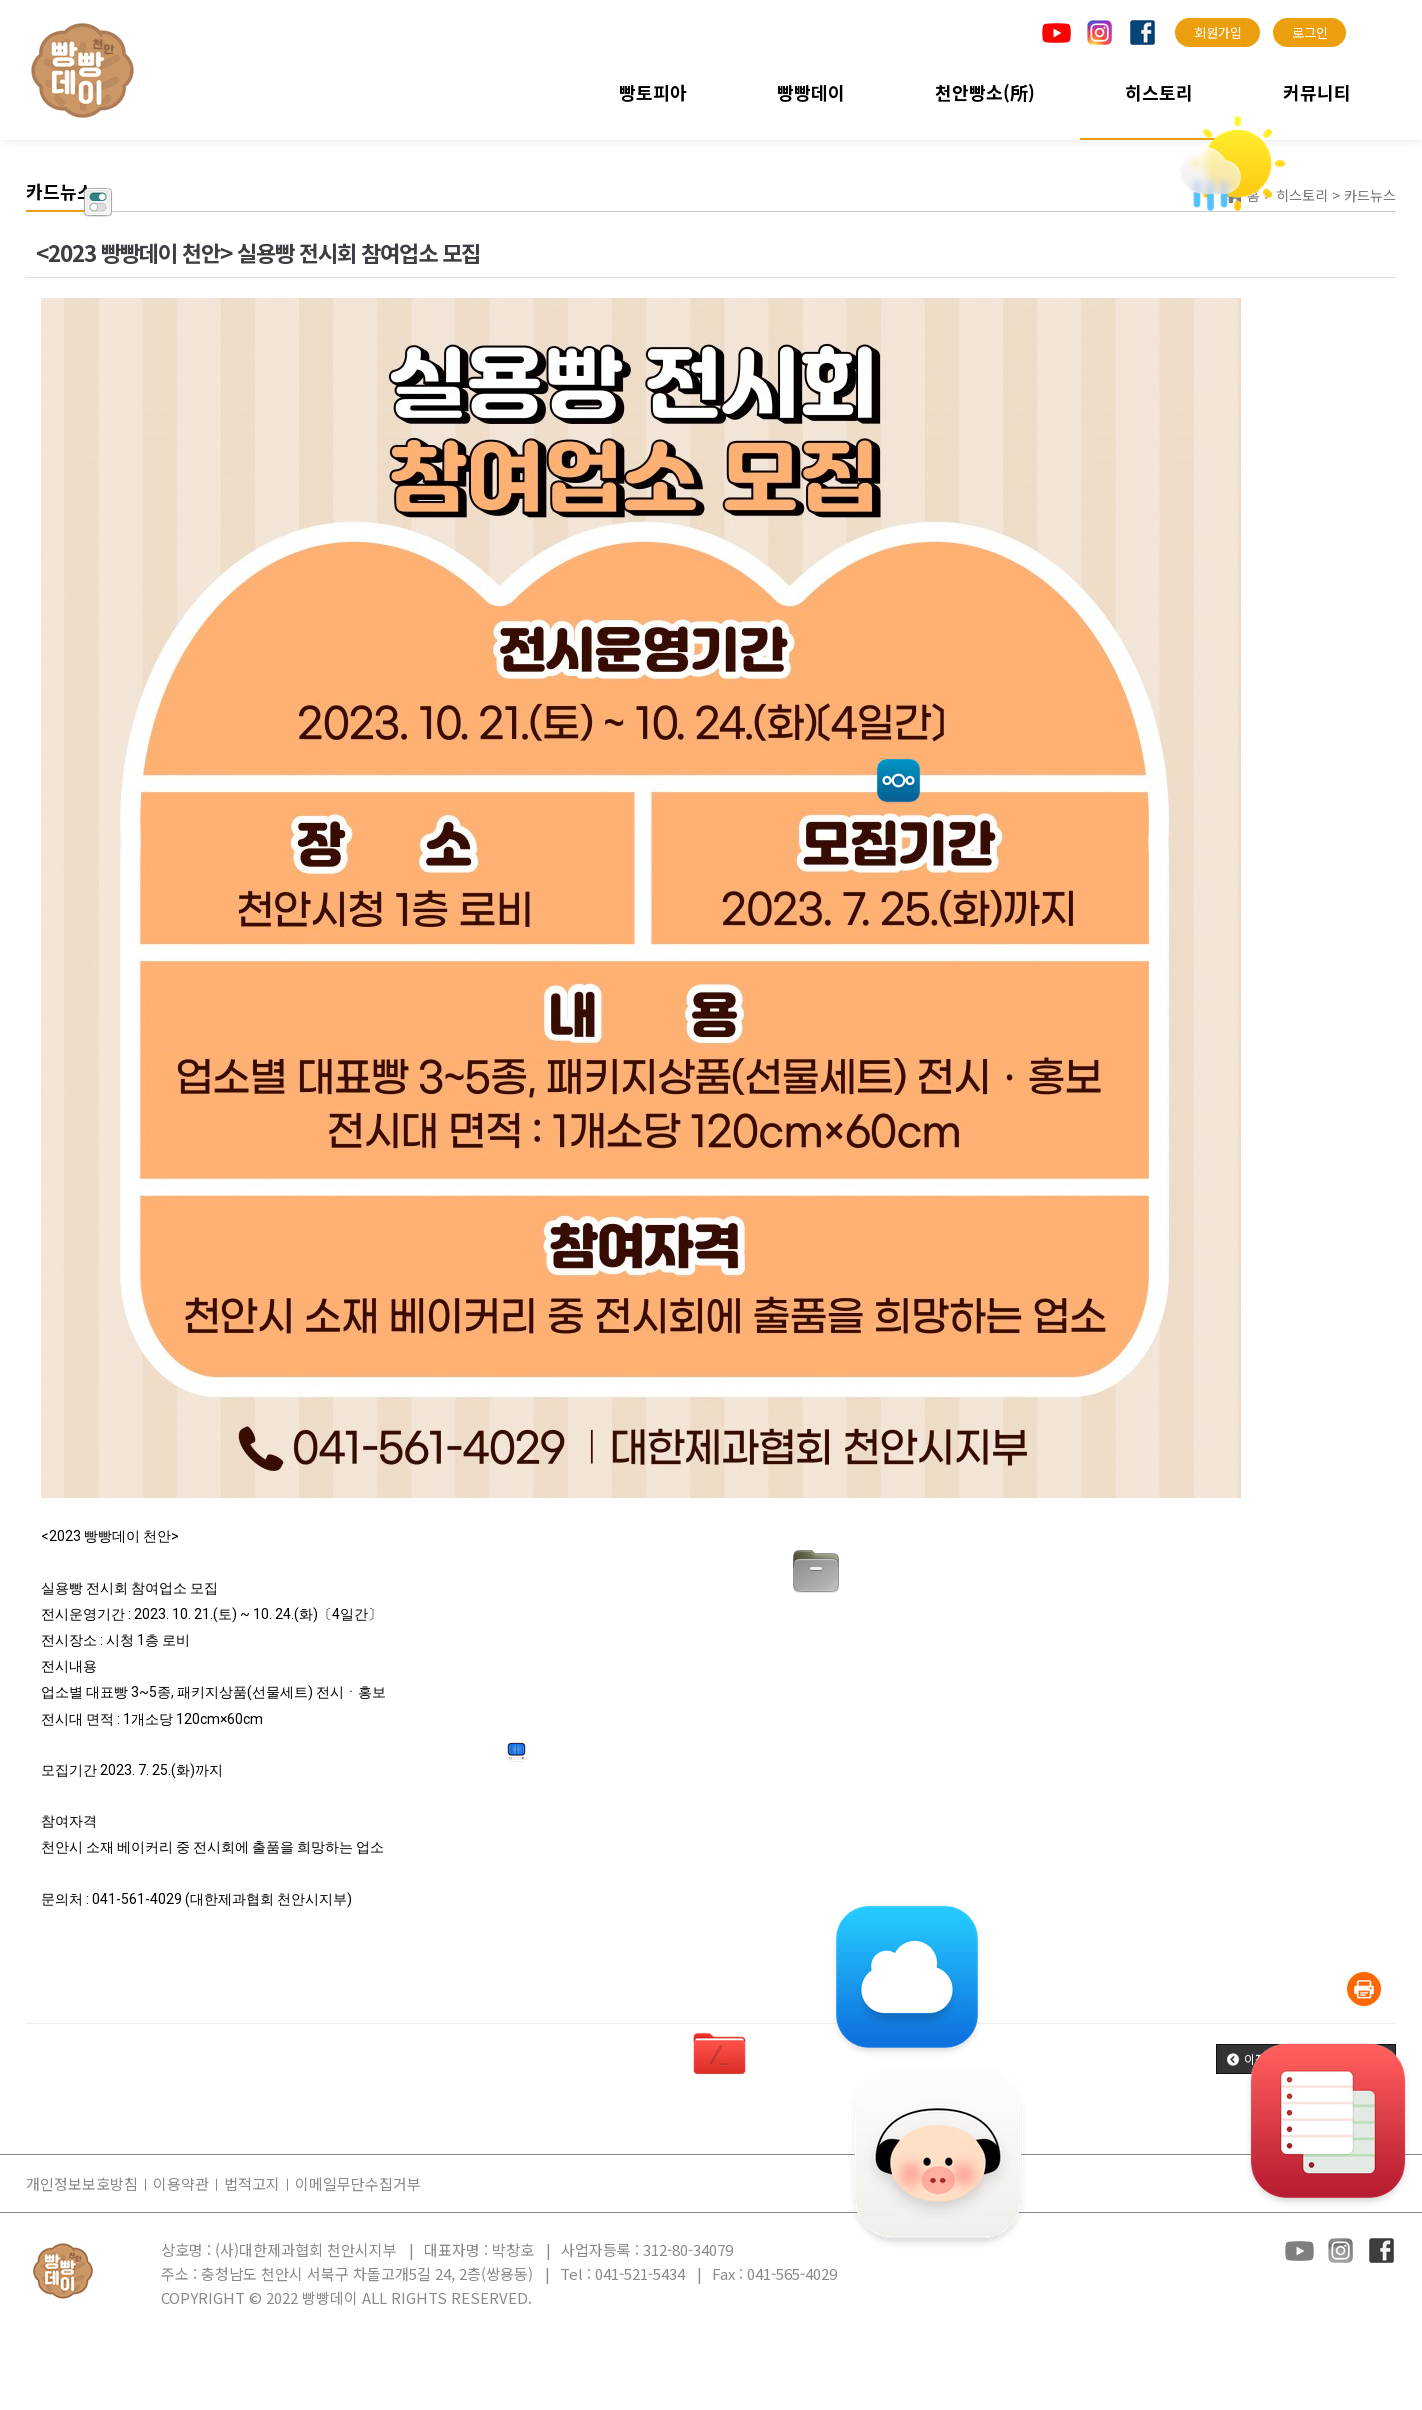  Describe the element at coordinates (1232, 163) in the screenshot. I see `indicates rainy weather with daytime sun breaks` at that location.